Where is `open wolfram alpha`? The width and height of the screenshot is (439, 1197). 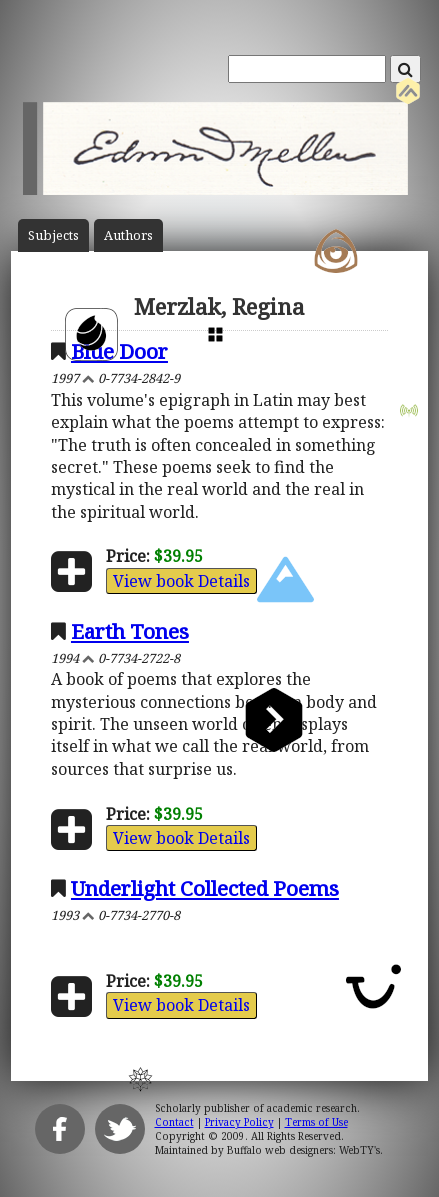
open wolfram alpha is located at coordinates (140, 1079).